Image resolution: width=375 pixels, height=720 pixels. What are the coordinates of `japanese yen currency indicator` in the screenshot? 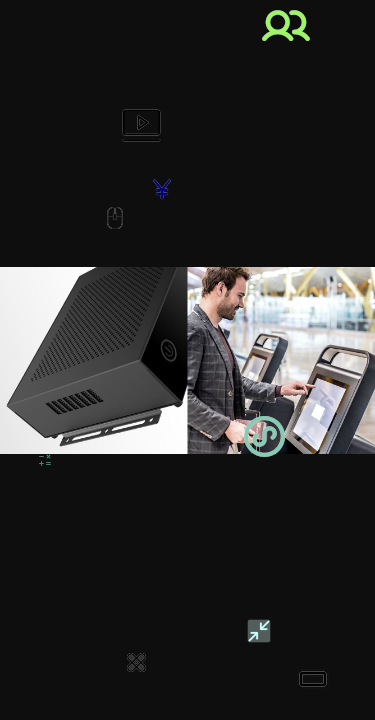 It's located at (162, 189).